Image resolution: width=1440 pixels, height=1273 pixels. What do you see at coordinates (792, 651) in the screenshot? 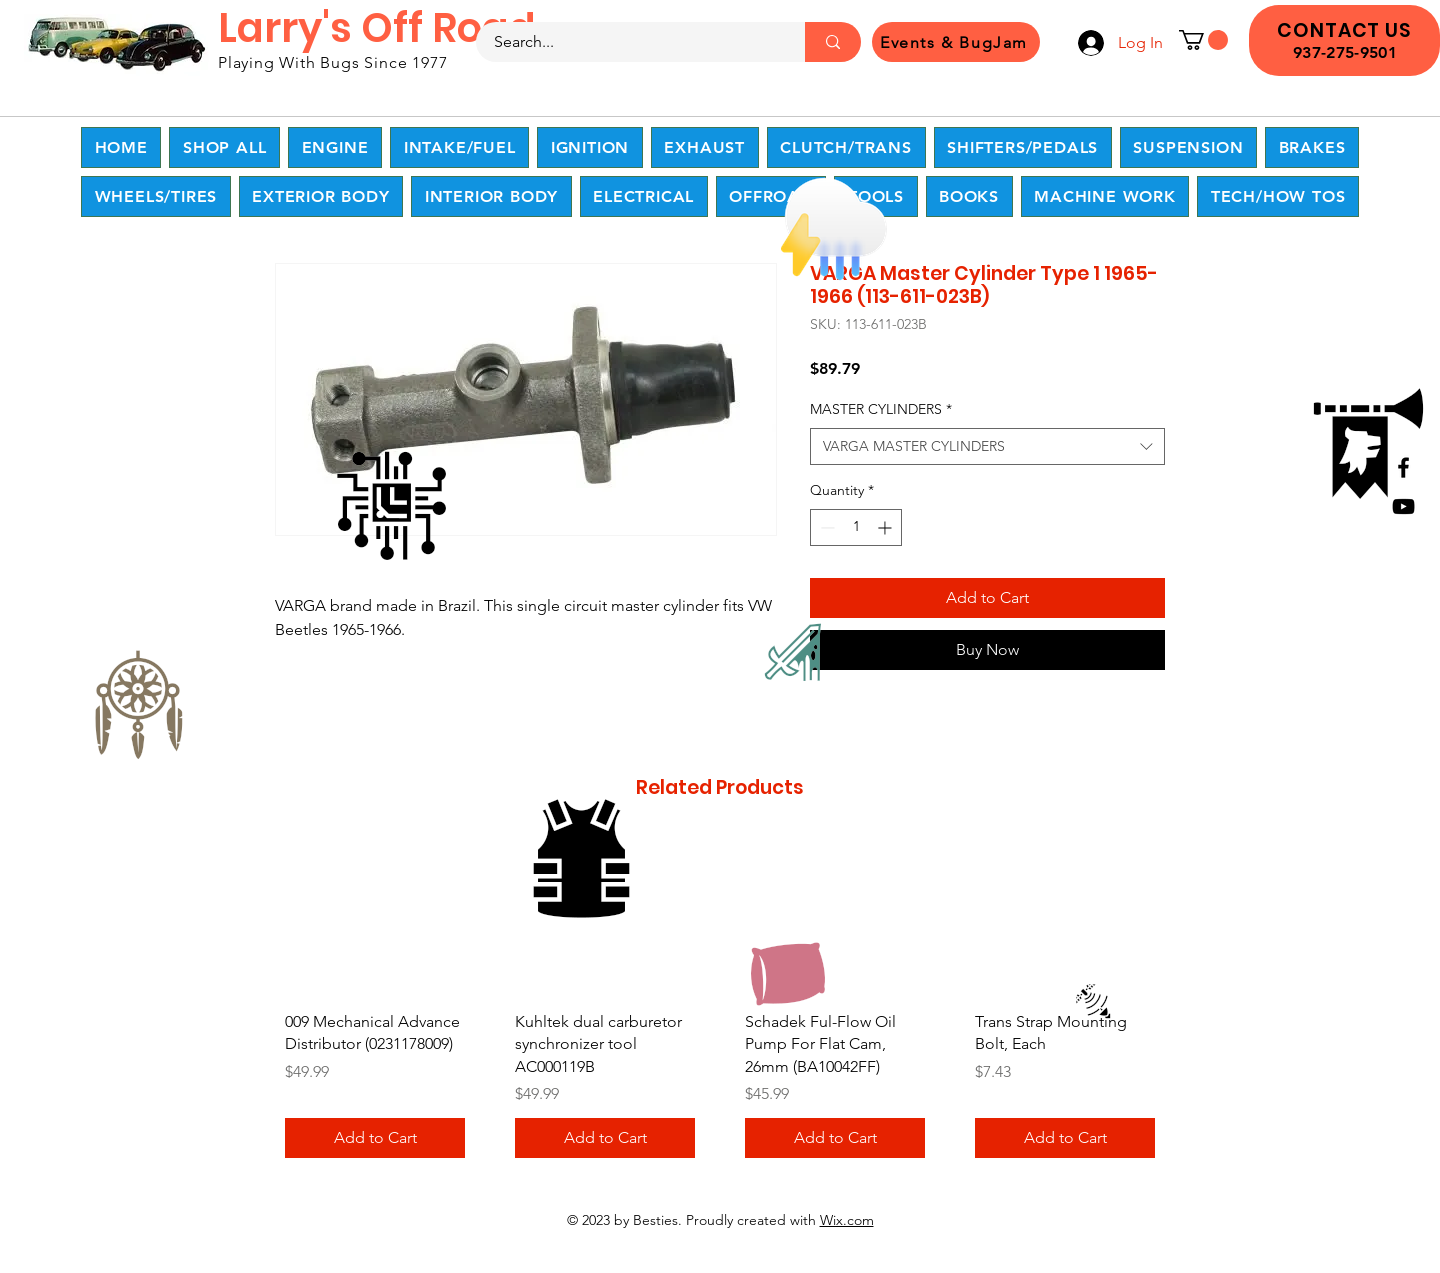
I see `indicates a critical hit or bleeding damage effect` at bounding box center [792, 651].